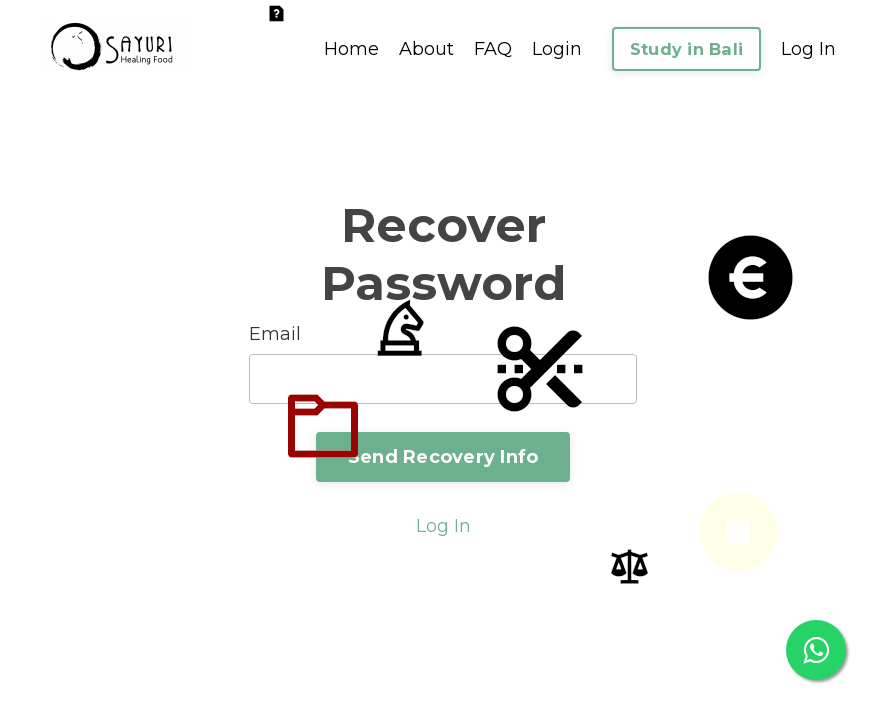 Image resolution: width=886 pixels, height=720 pixels. Describe the element at coordinates (276, 13) in the screenshot. I see `unknown or unrecognized file type` at that location.